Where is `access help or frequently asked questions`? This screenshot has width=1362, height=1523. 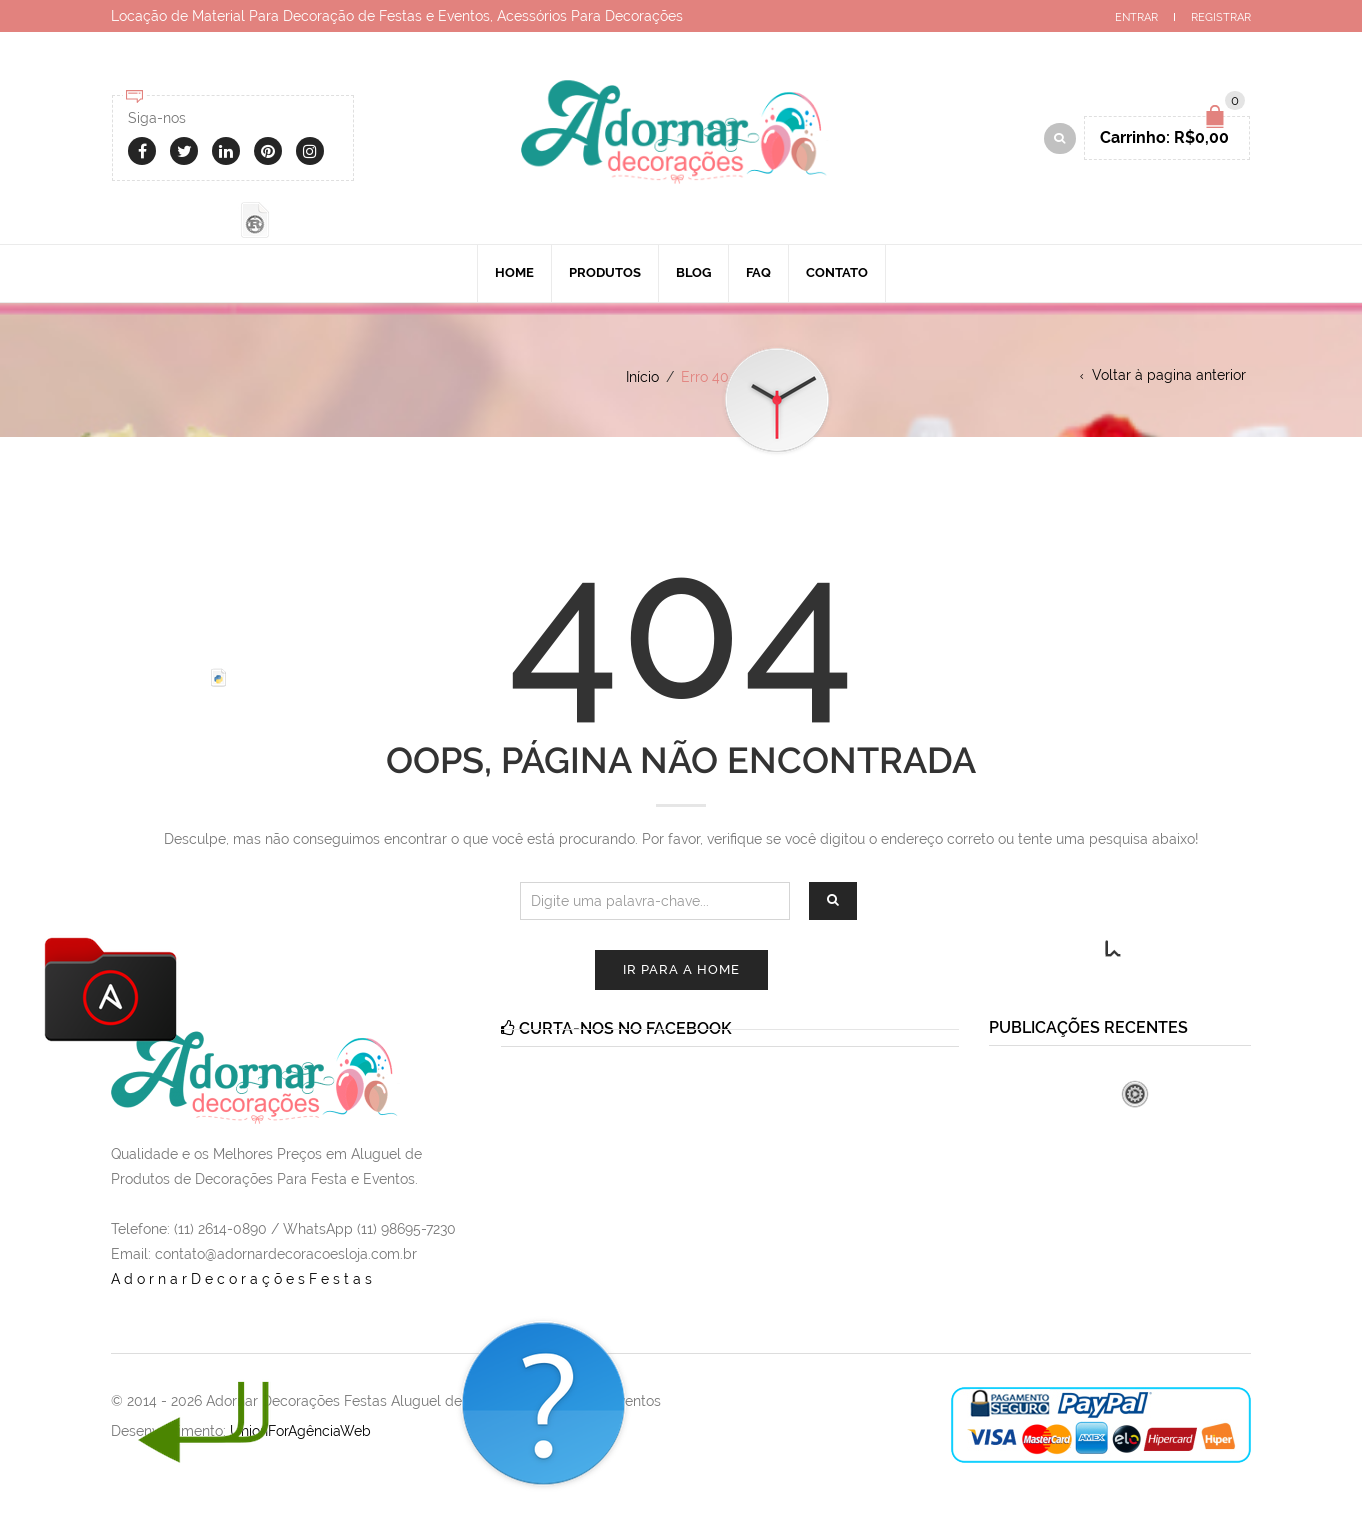
access help or frequently asked questions is located at coordinates (543, 1403).